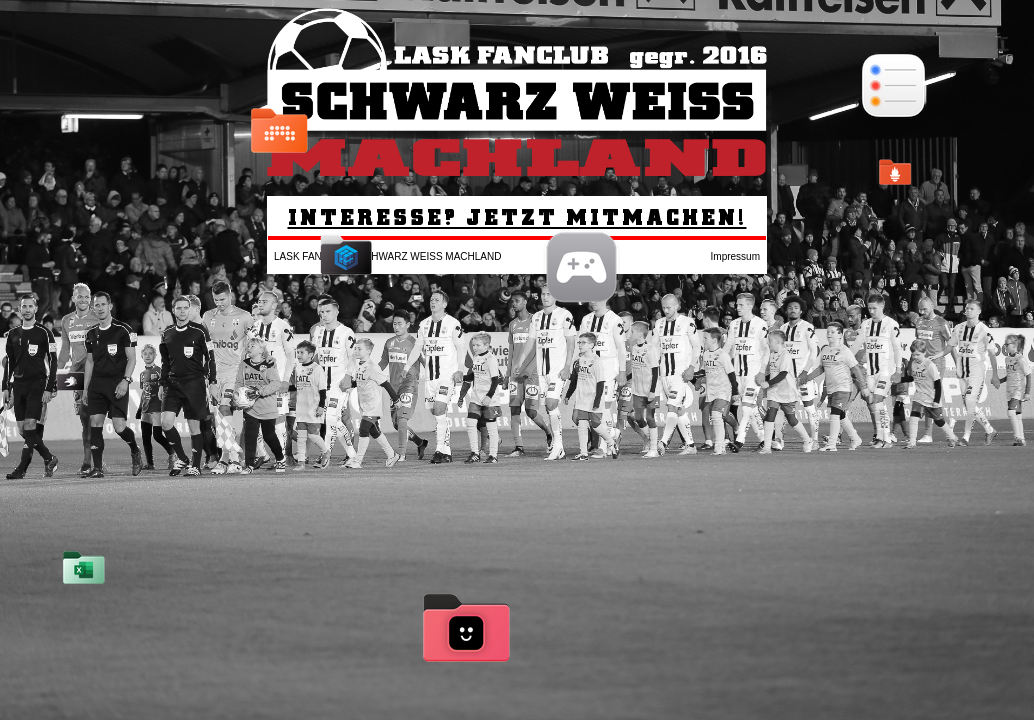 The height and width of the screenshot is (720, 1034). What do you see at coordinates (581, 268) in the screenshot?
I see `access games settings or preferences` at bounding box center [581, 268].